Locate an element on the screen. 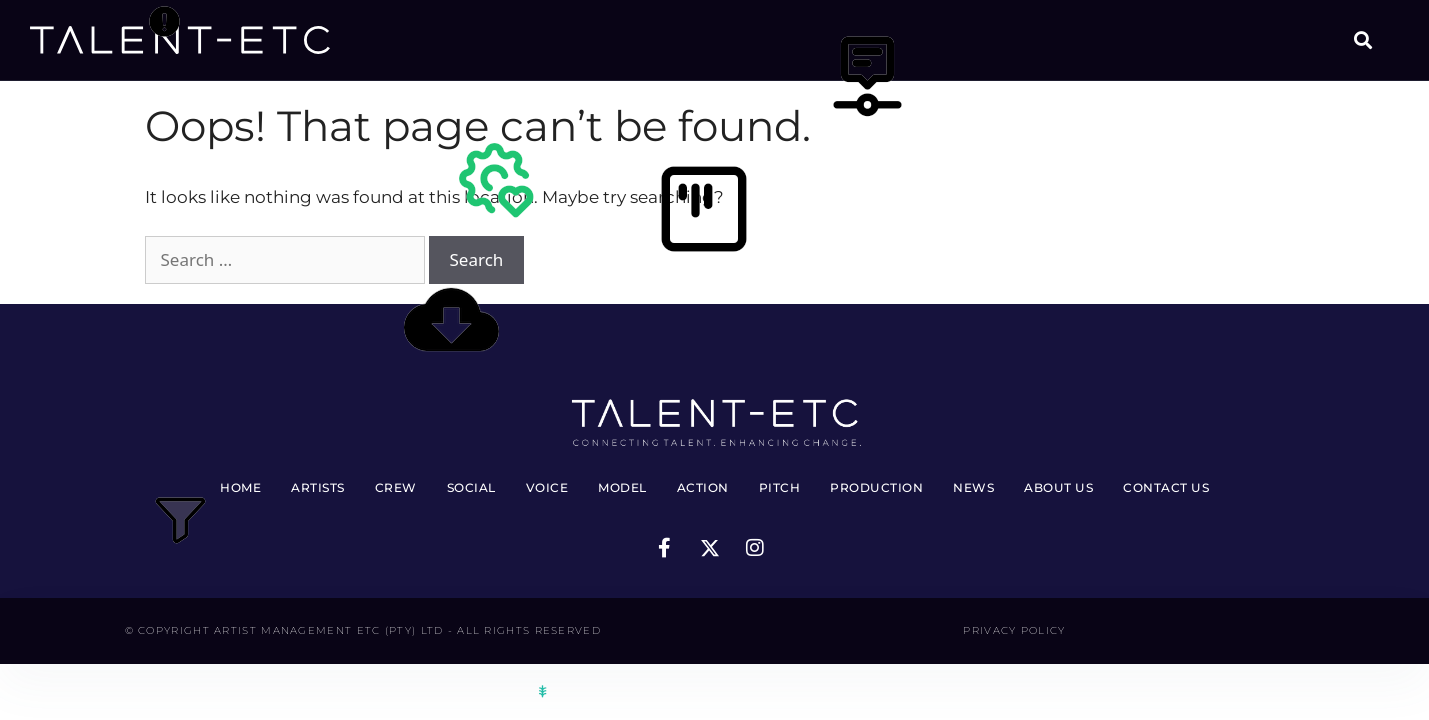  indicates an error or problem has occurred is located at coordinates (164, 21).